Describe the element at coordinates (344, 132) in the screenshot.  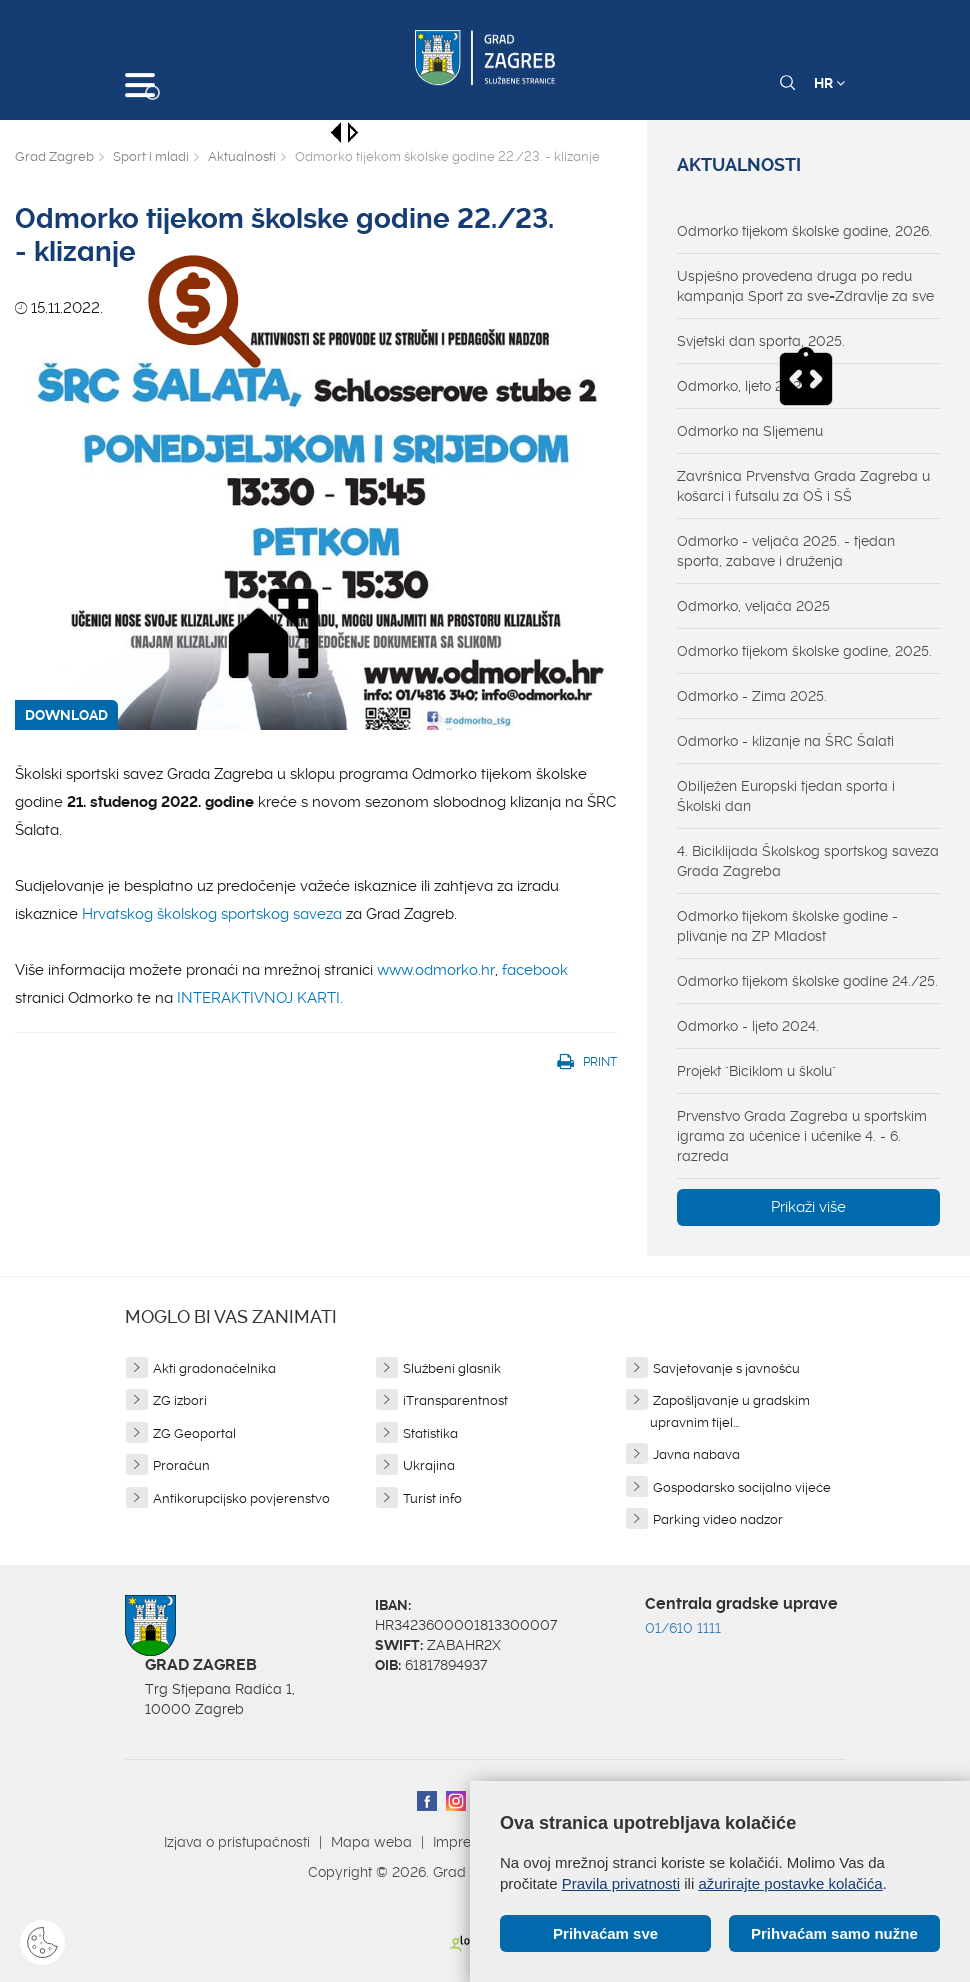
I see `switch to the right panel or view` at that location.